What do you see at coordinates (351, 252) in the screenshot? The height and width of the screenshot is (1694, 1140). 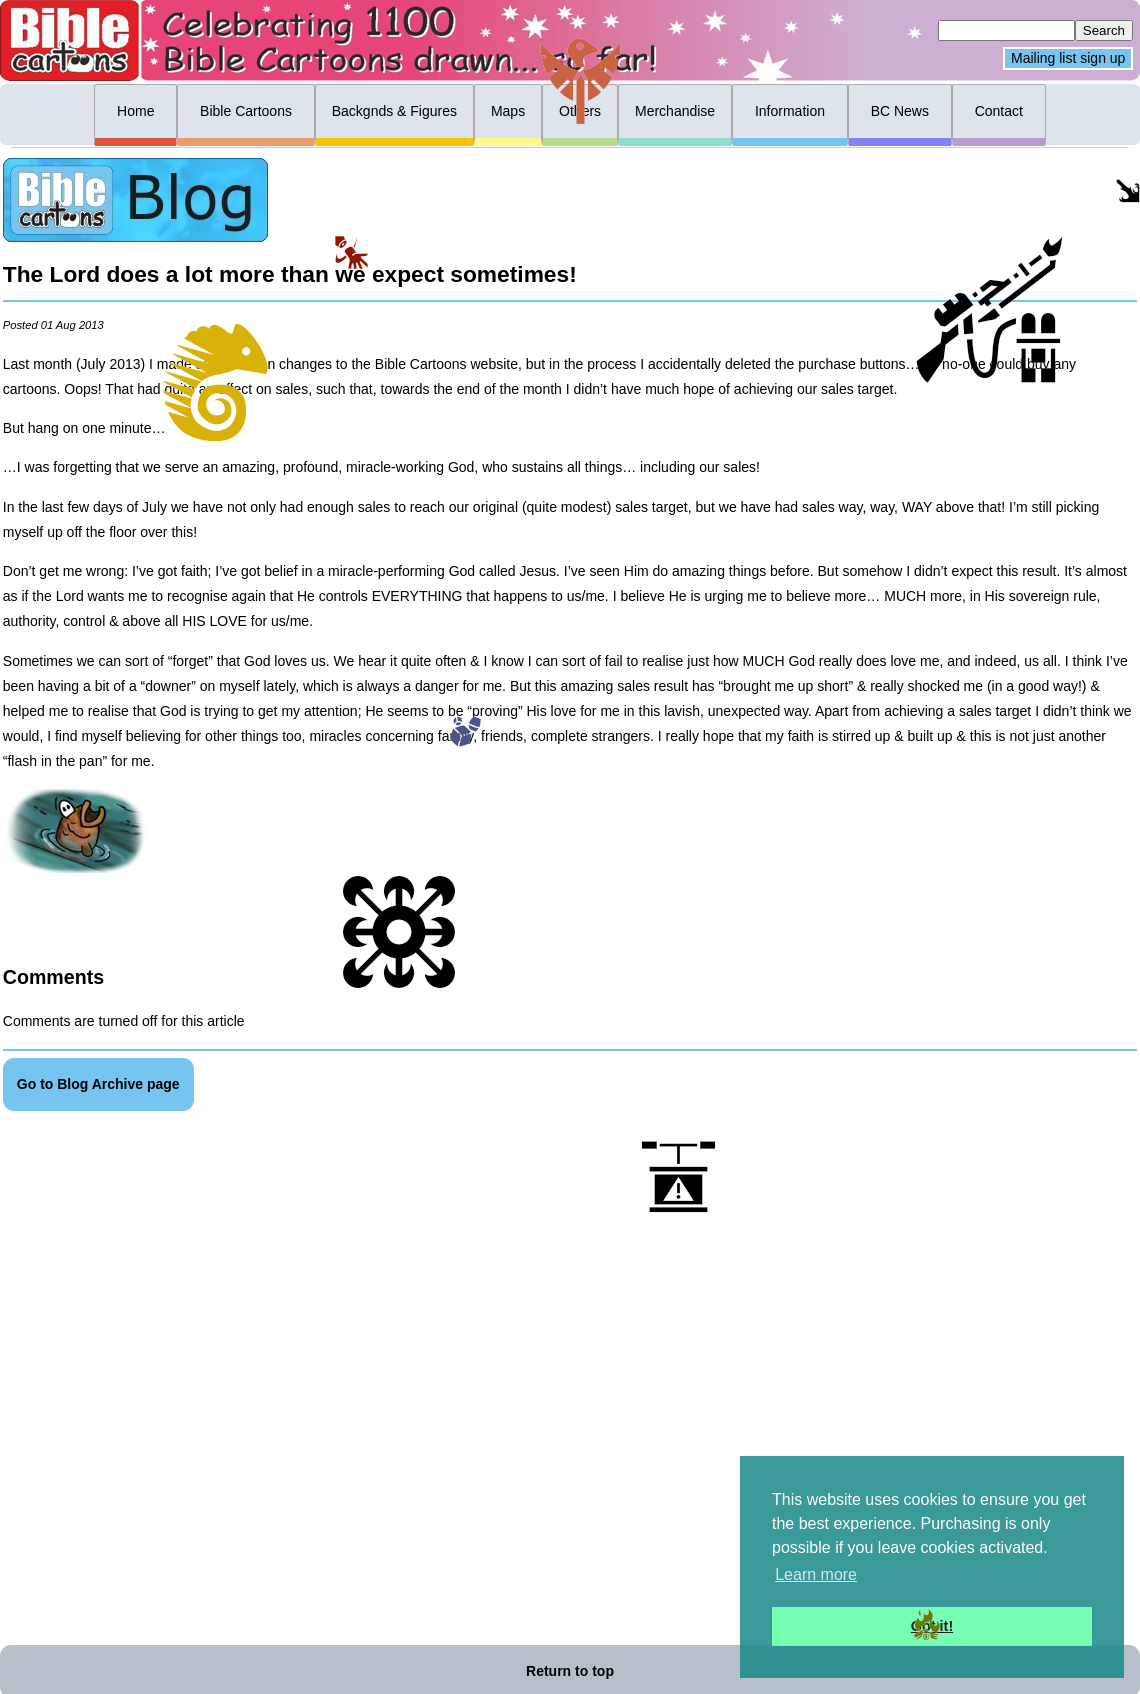 I see `indicates amputation or limb loss in a medical game context` at bounding box center [351, 252].